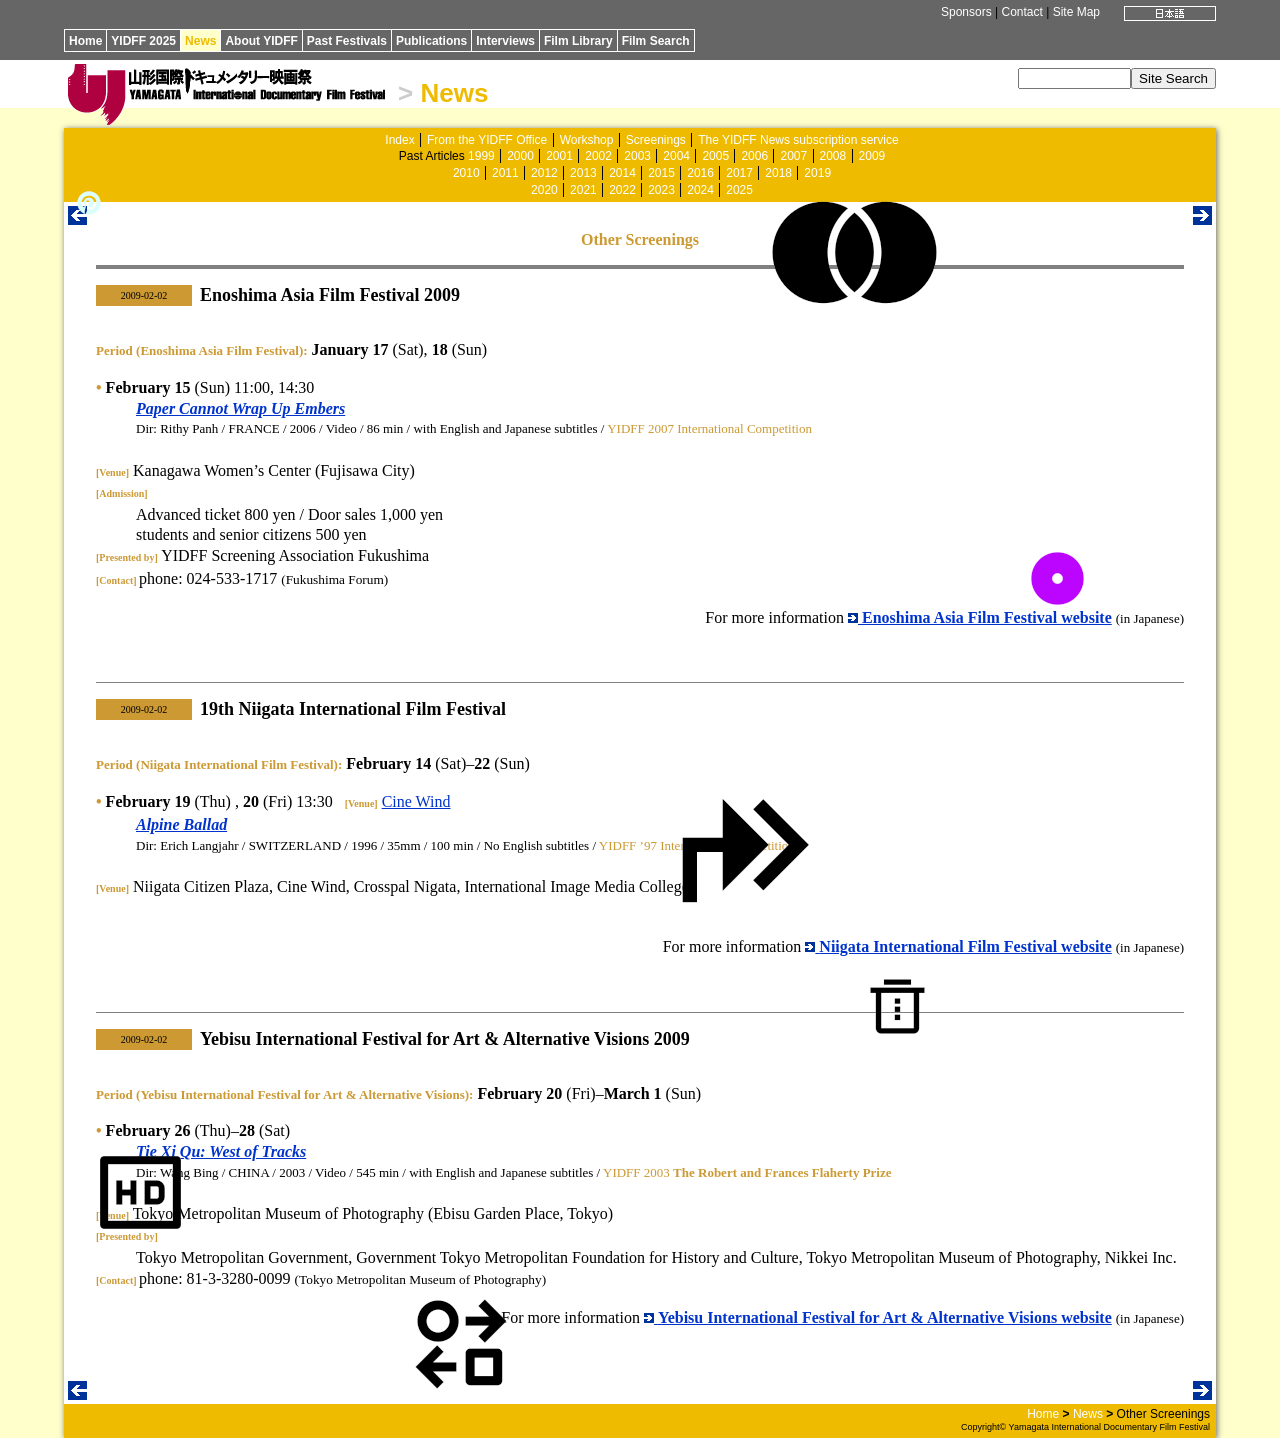 This screenshot has height=1438, width=1280. What do you see at coordinates (854, 252) in the screenshot?
I see `pay with mastercard` at bounding box center [854, 252].